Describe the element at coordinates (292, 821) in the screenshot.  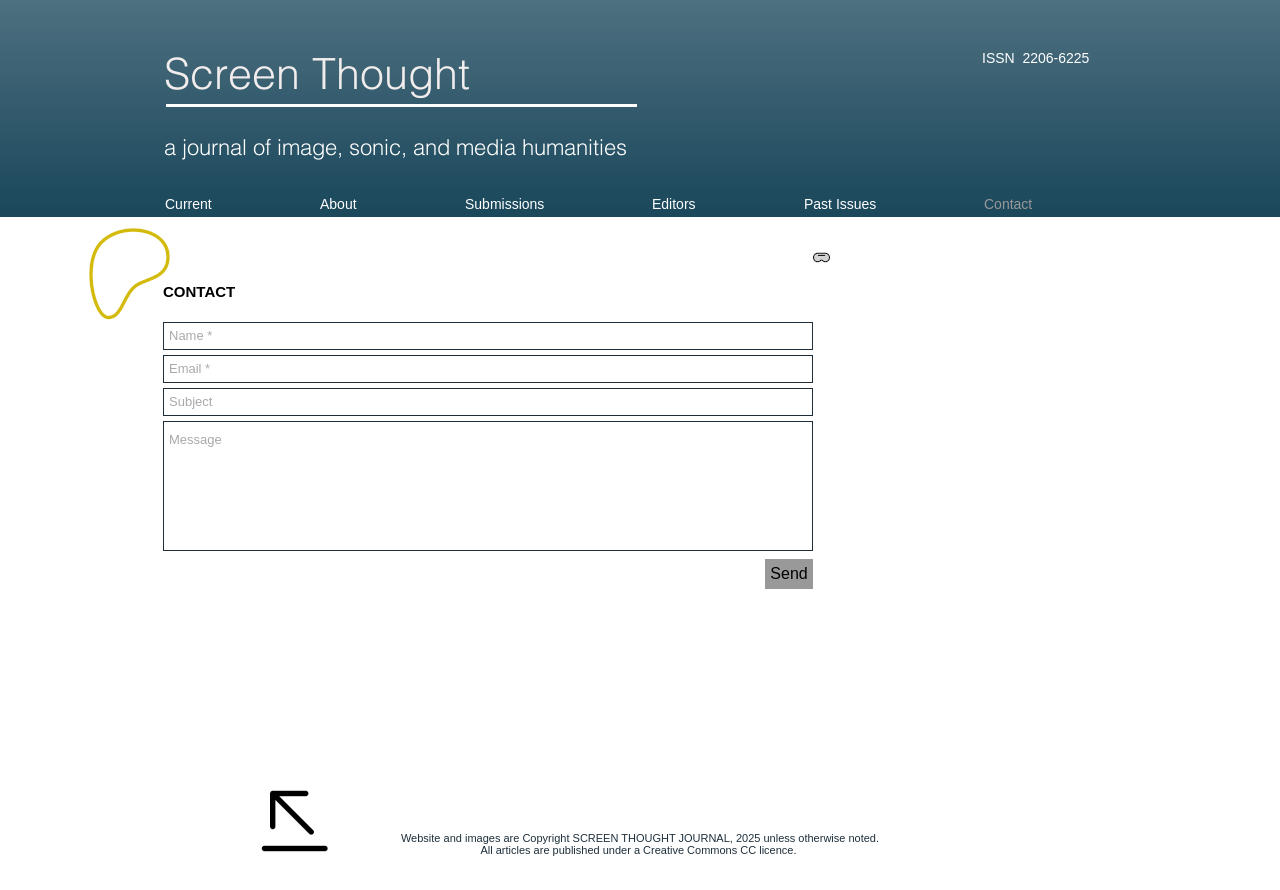
I see `move to top-left corner` at that location.